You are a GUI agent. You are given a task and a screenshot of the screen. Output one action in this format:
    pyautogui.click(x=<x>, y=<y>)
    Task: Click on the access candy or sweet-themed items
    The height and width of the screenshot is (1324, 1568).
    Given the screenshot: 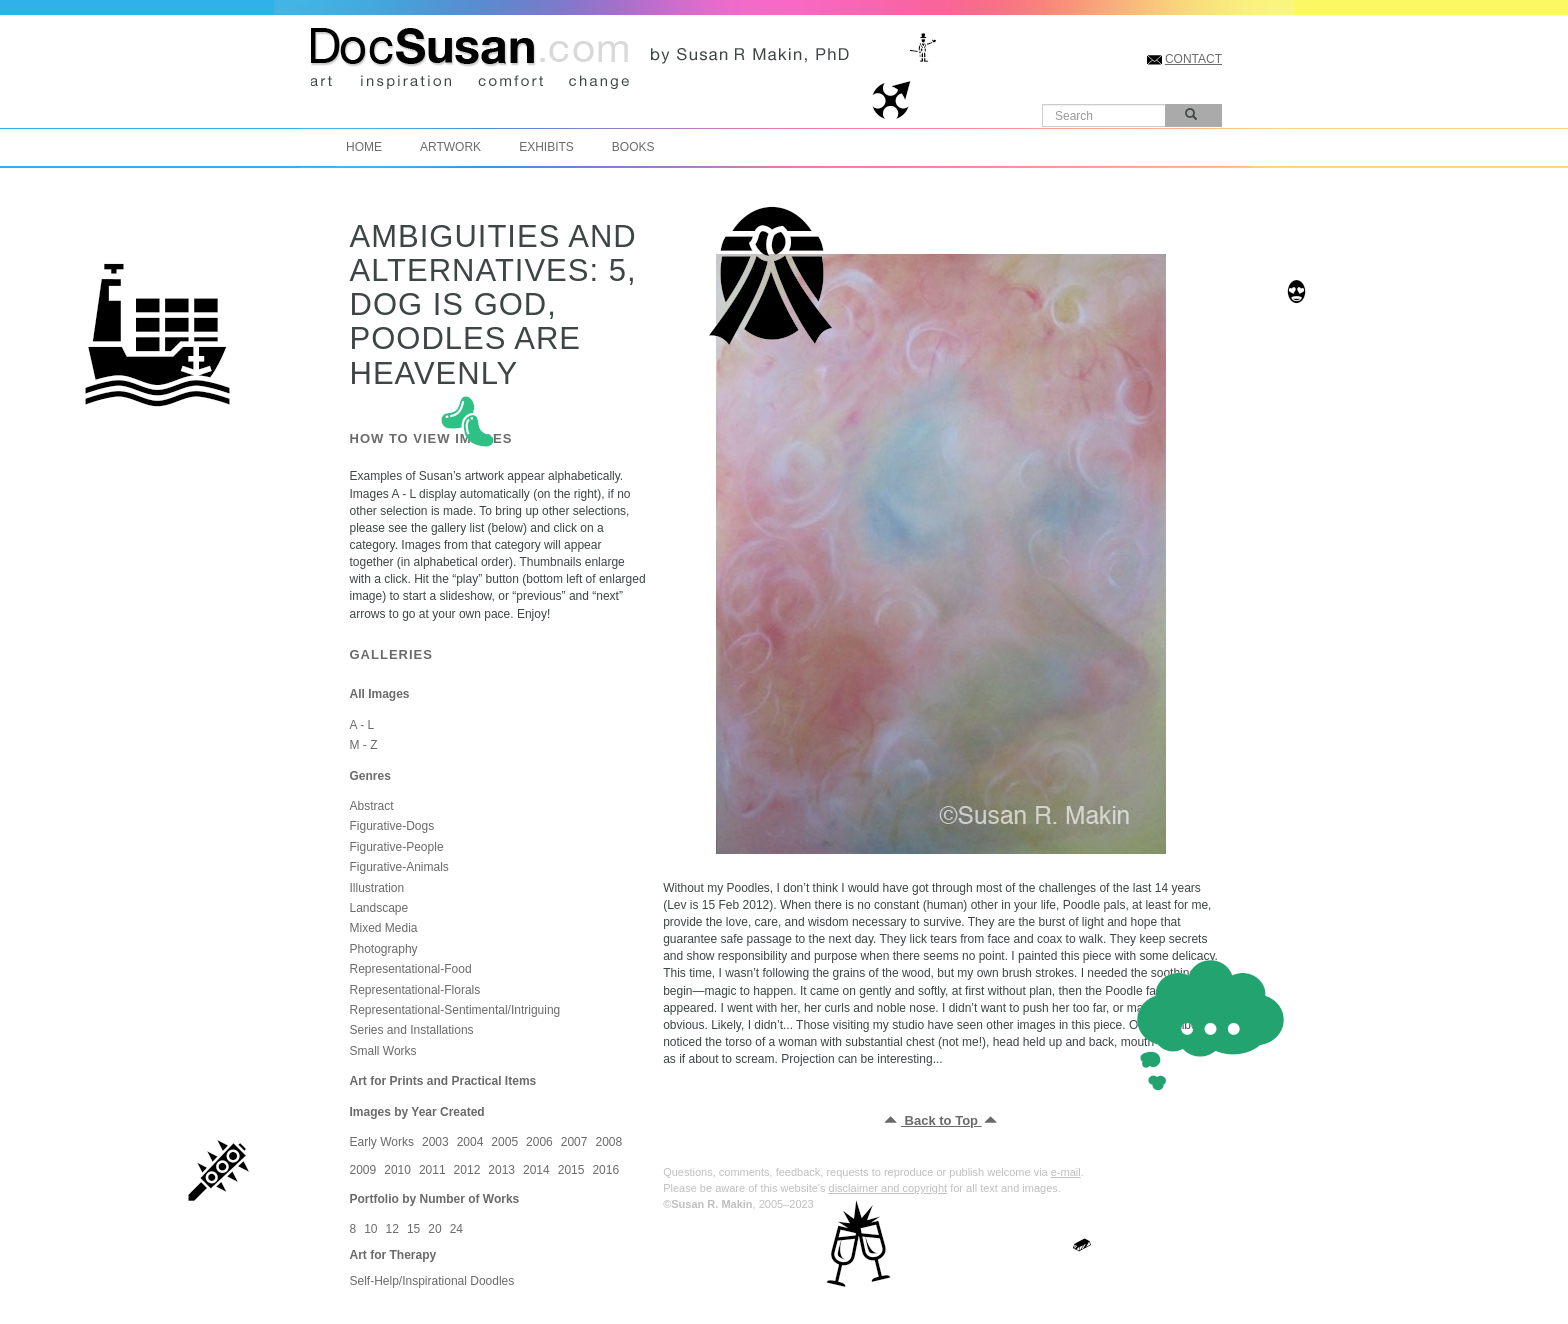 What is the action you would take?
    pyautogui.click(x=467, y=421)
    